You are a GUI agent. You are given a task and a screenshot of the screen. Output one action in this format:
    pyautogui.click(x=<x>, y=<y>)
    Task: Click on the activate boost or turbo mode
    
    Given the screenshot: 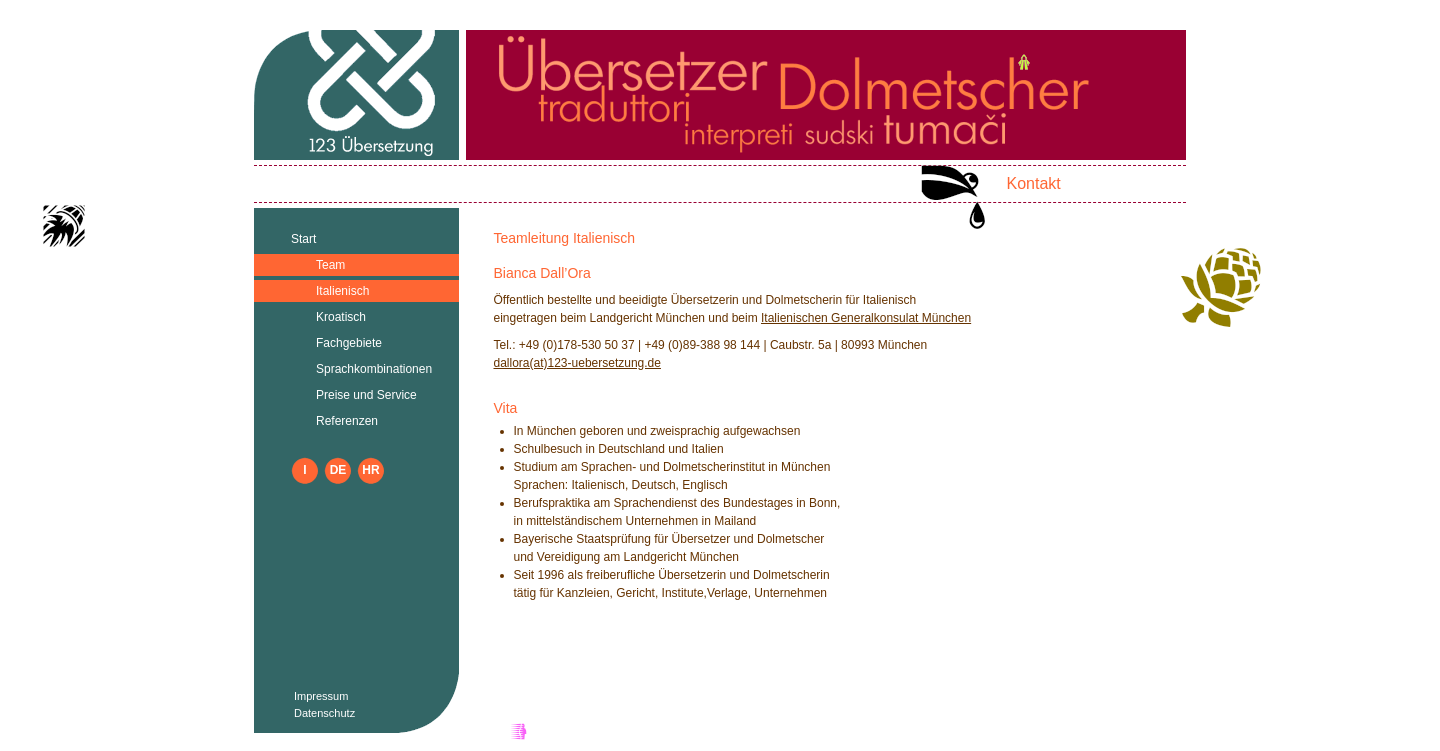 What is the action you would take?
    pyautogui.click(x=64, y=226)
    